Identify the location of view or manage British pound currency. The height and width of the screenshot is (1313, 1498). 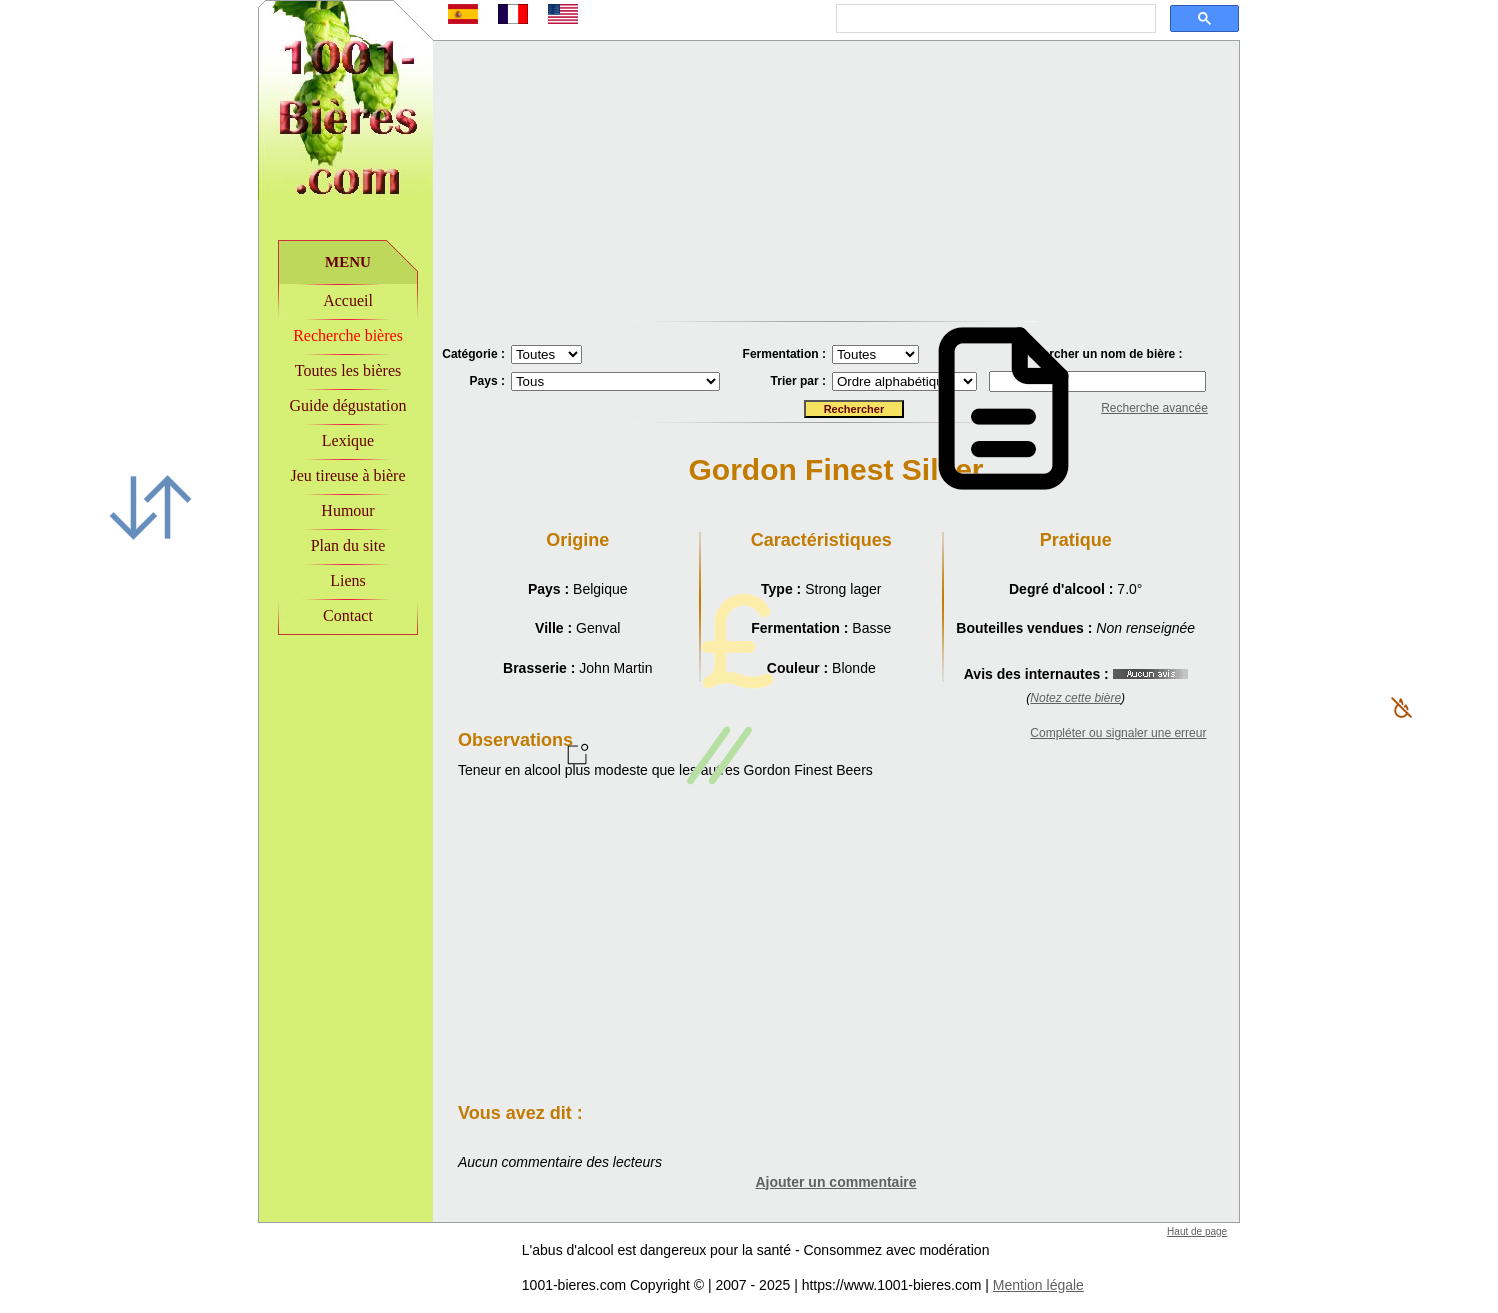
(738, 641).